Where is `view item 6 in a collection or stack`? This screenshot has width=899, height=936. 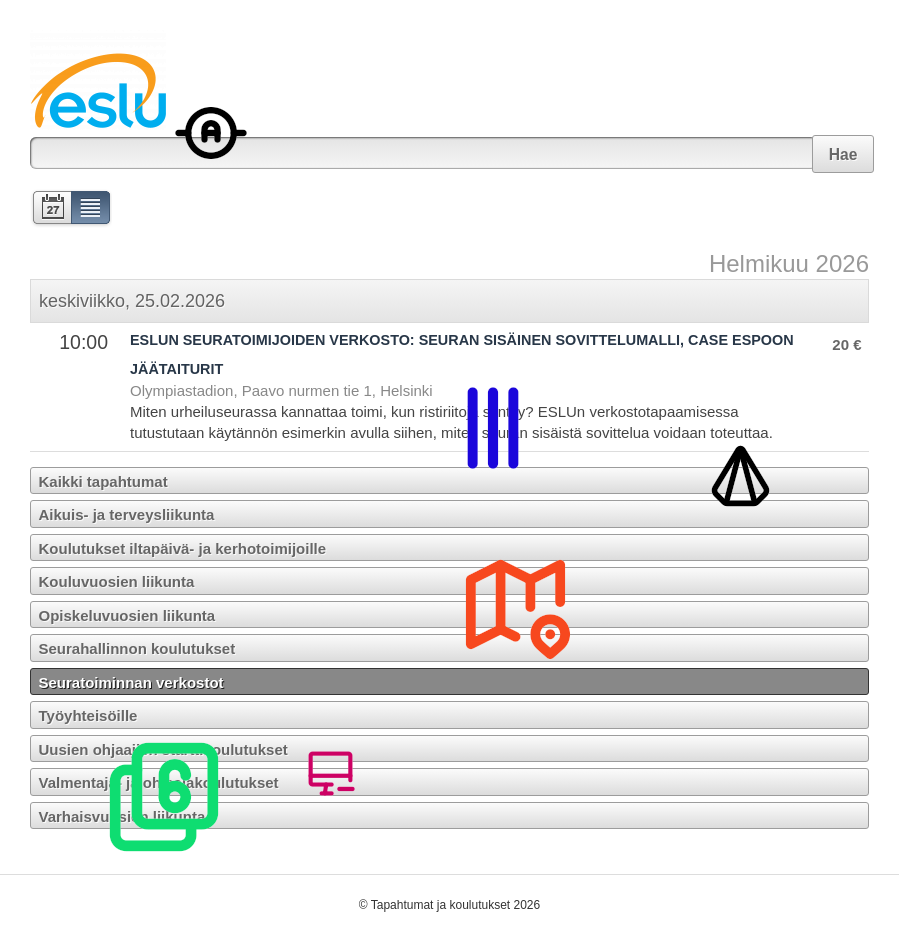
view item 6 in a collection or stack is located at coordinates (164, 797).